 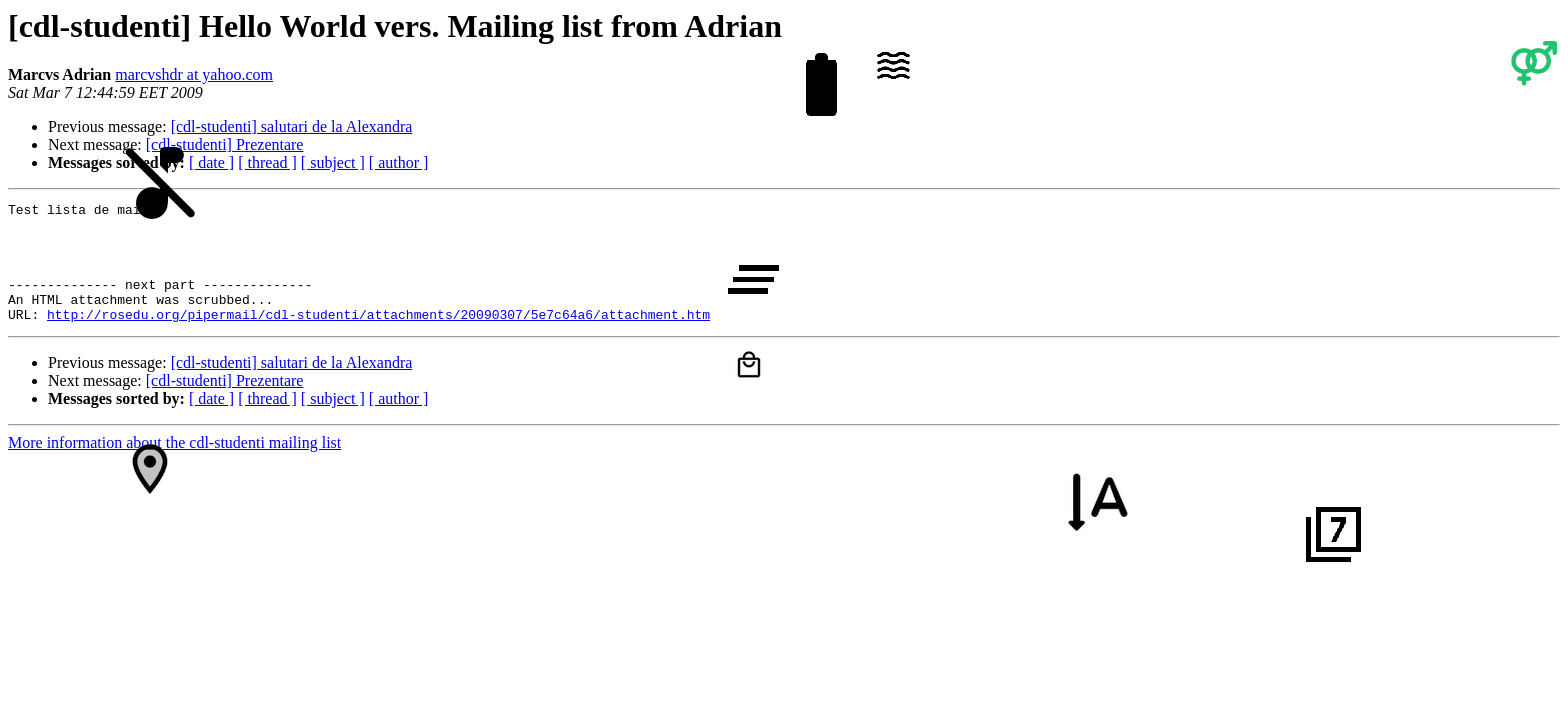 I want to click on indicates battery is fully charged, so click(x=821, y=84).